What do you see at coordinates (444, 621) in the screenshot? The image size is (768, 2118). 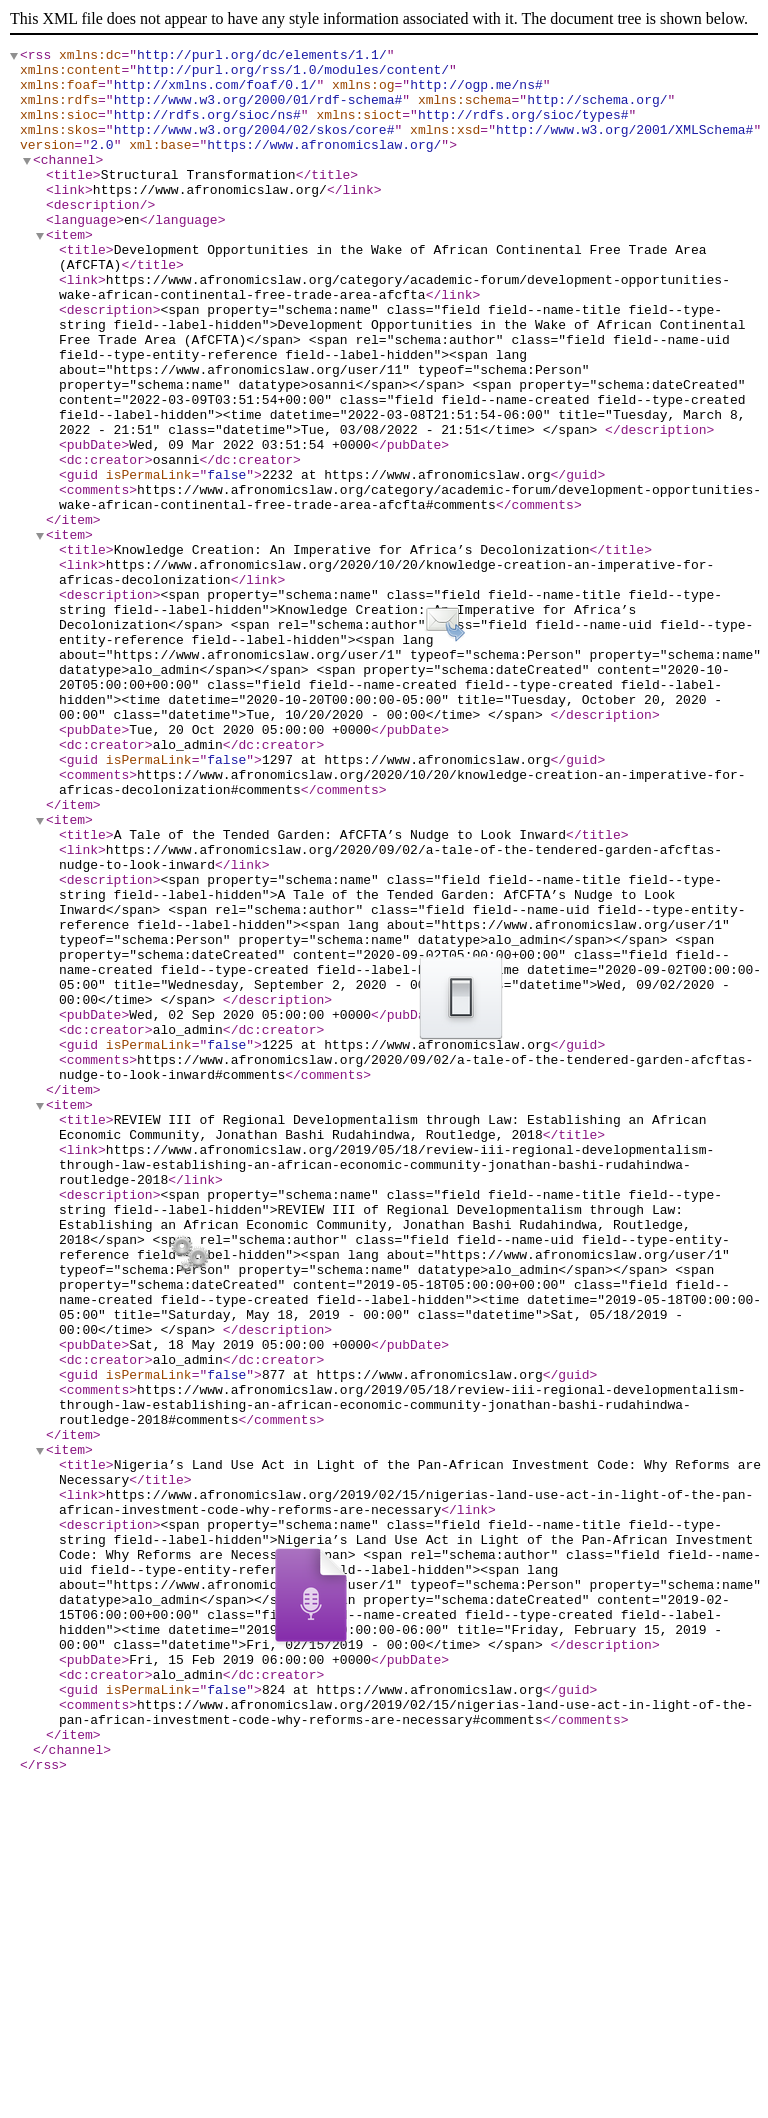 I see `forward this email to another recipient` at bounding box center [444, 621].